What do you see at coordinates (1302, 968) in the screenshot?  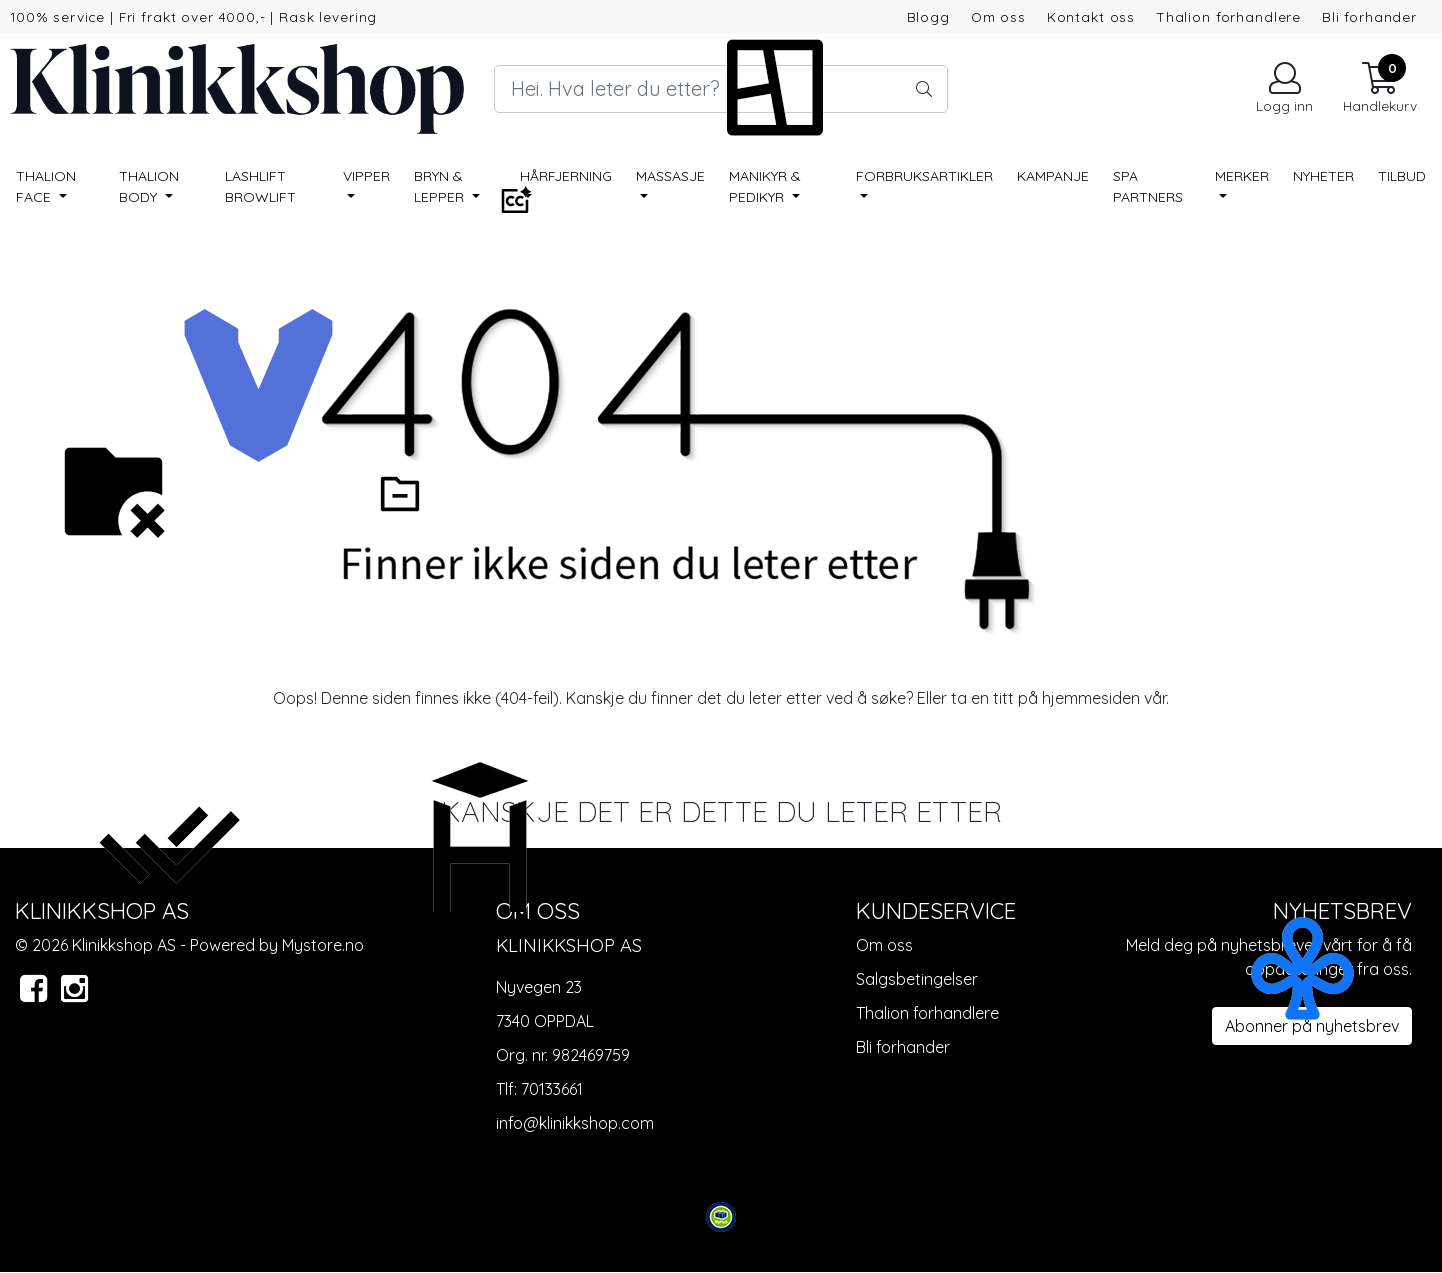 I see `represents the clubs suit in a card or poker game` at bounding box center [1302, 968].